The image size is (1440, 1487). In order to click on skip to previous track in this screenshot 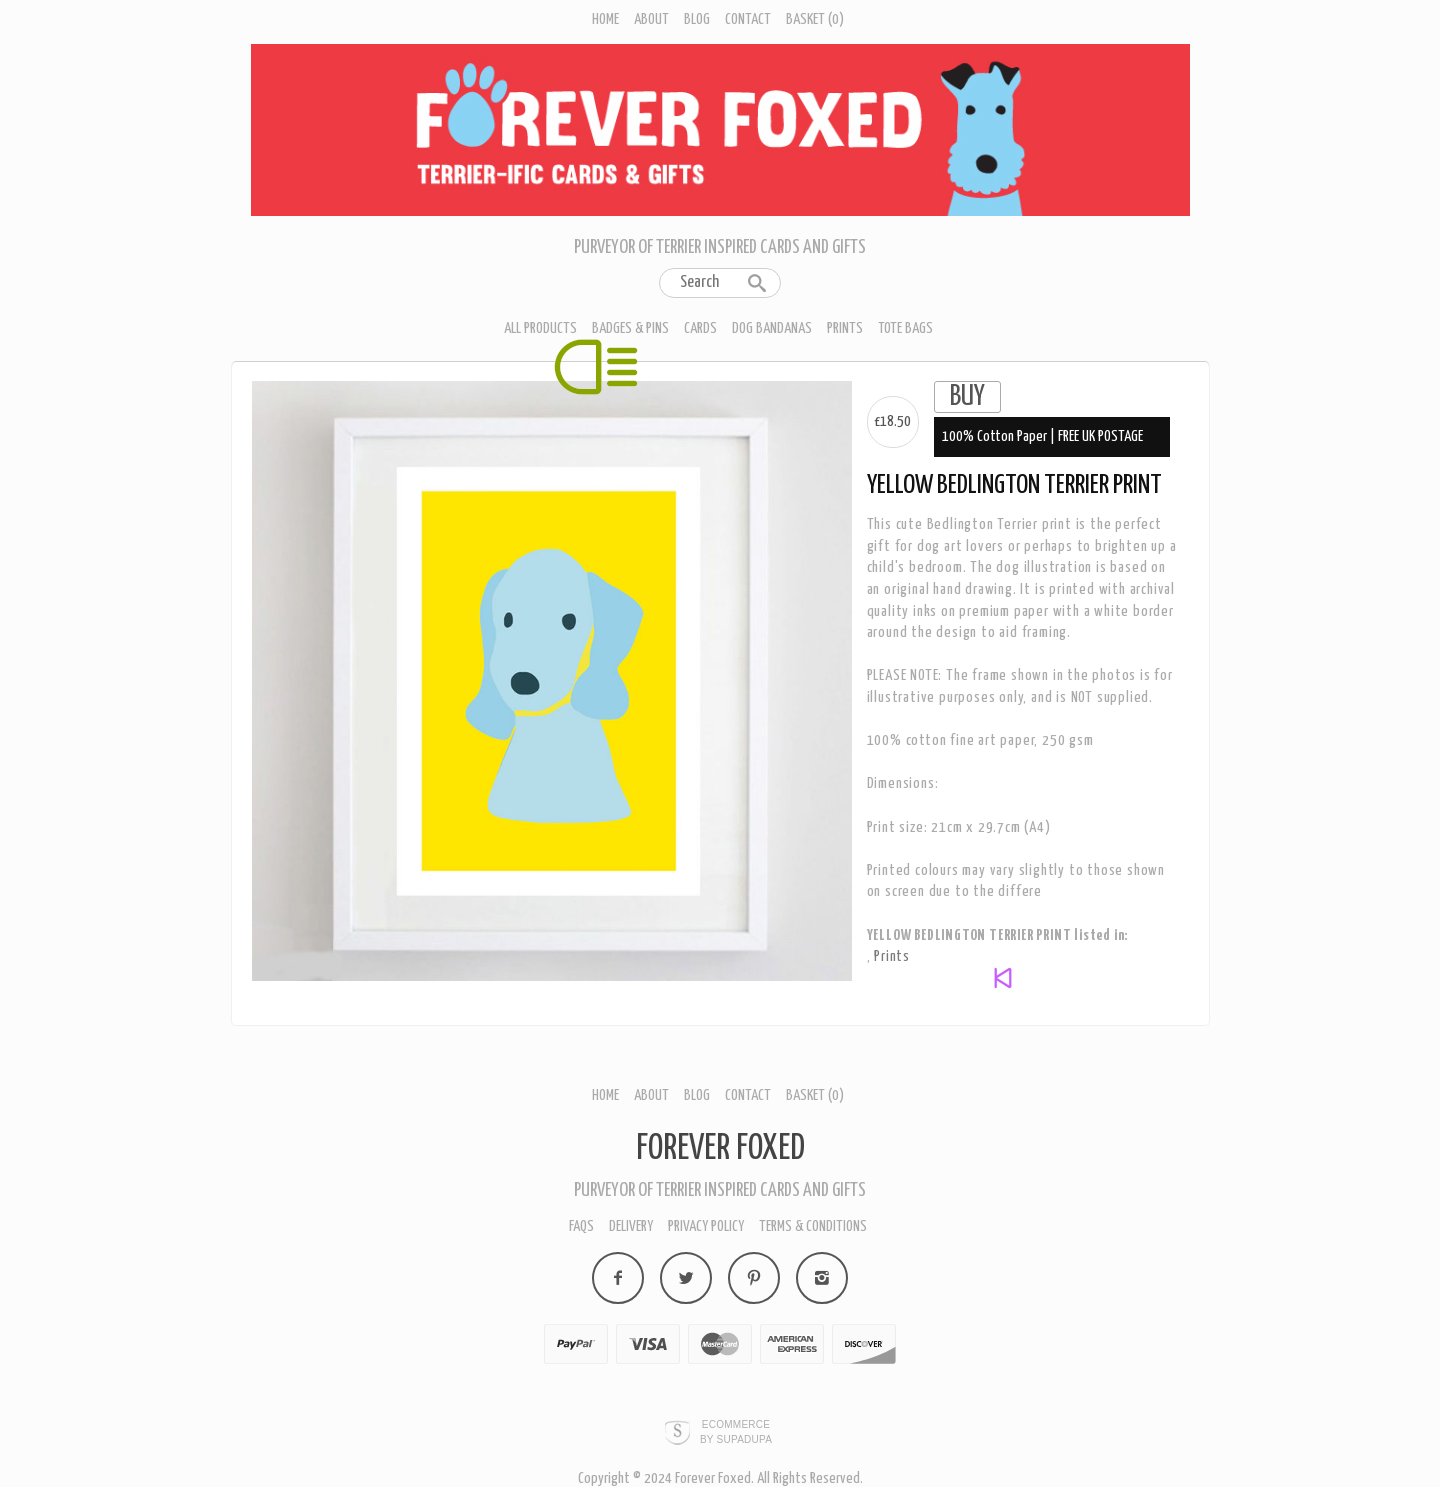, I will do `click(1003, 978)`.